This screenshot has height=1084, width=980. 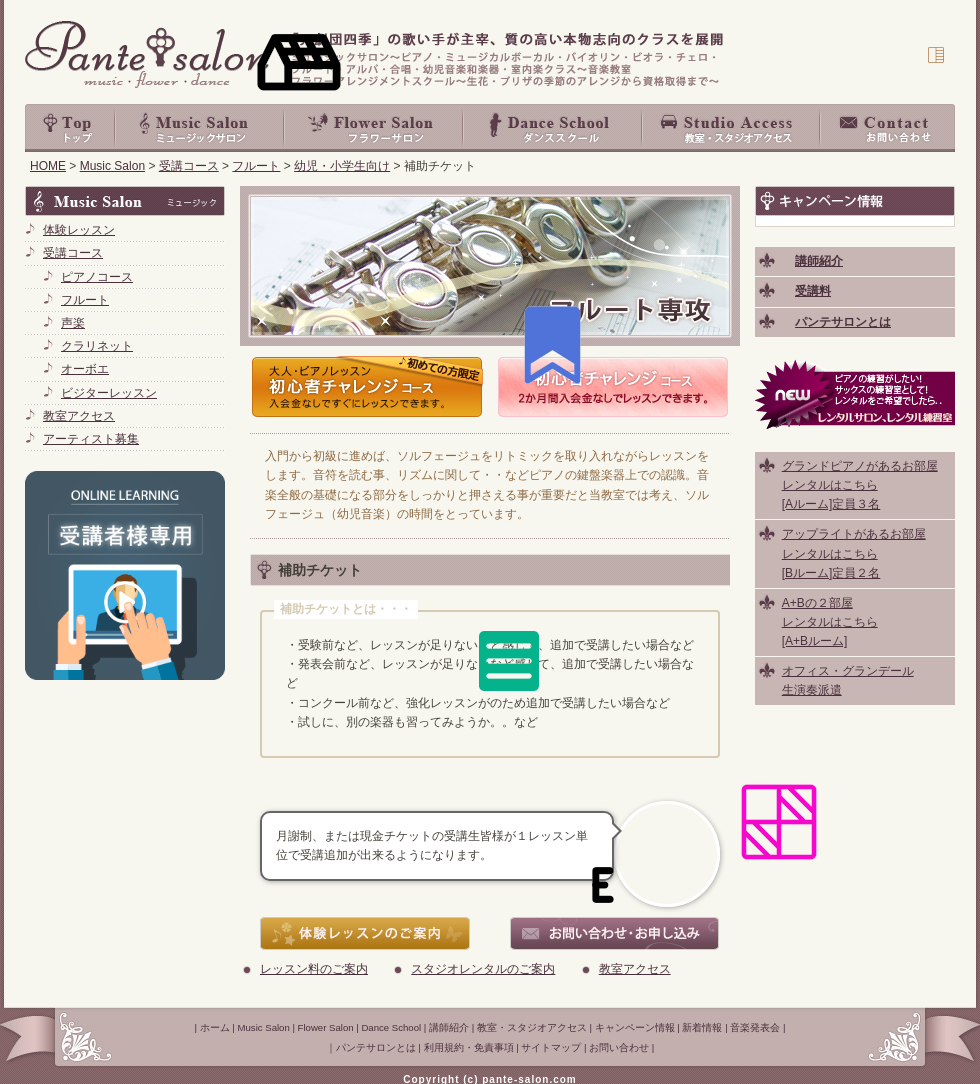 I want to click on toggle half-fill or partial selection, so click(x=936, y=55).